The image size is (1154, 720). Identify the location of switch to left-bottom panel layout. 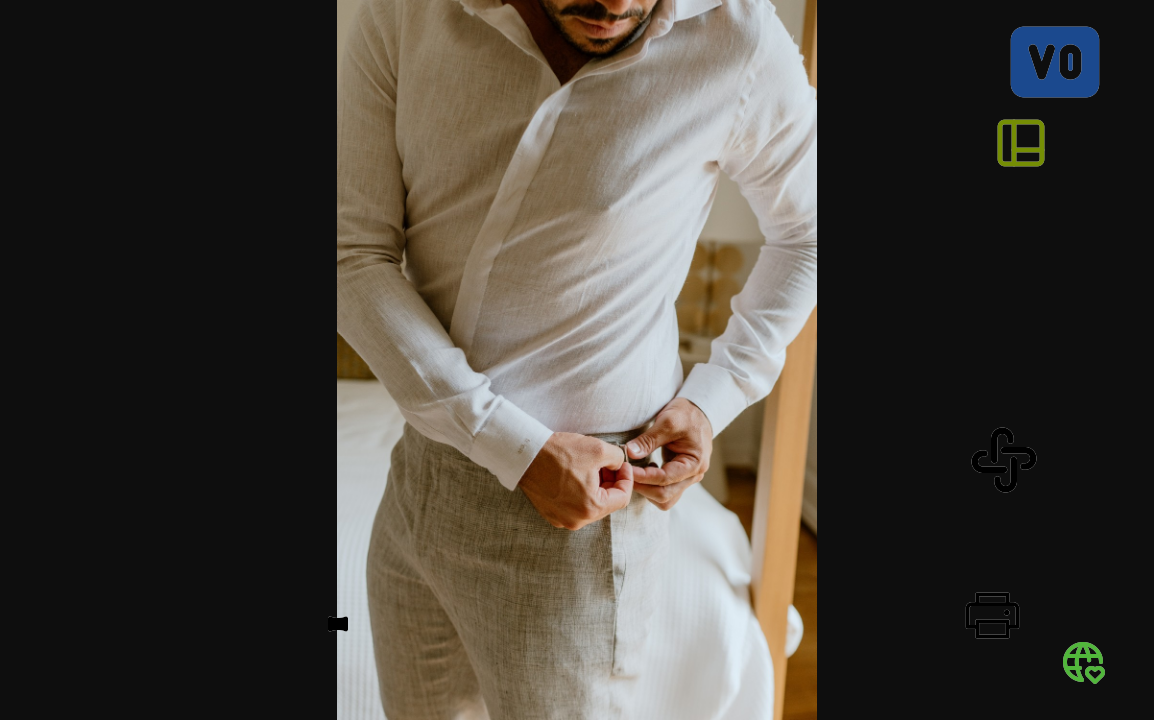
(1021, 143).